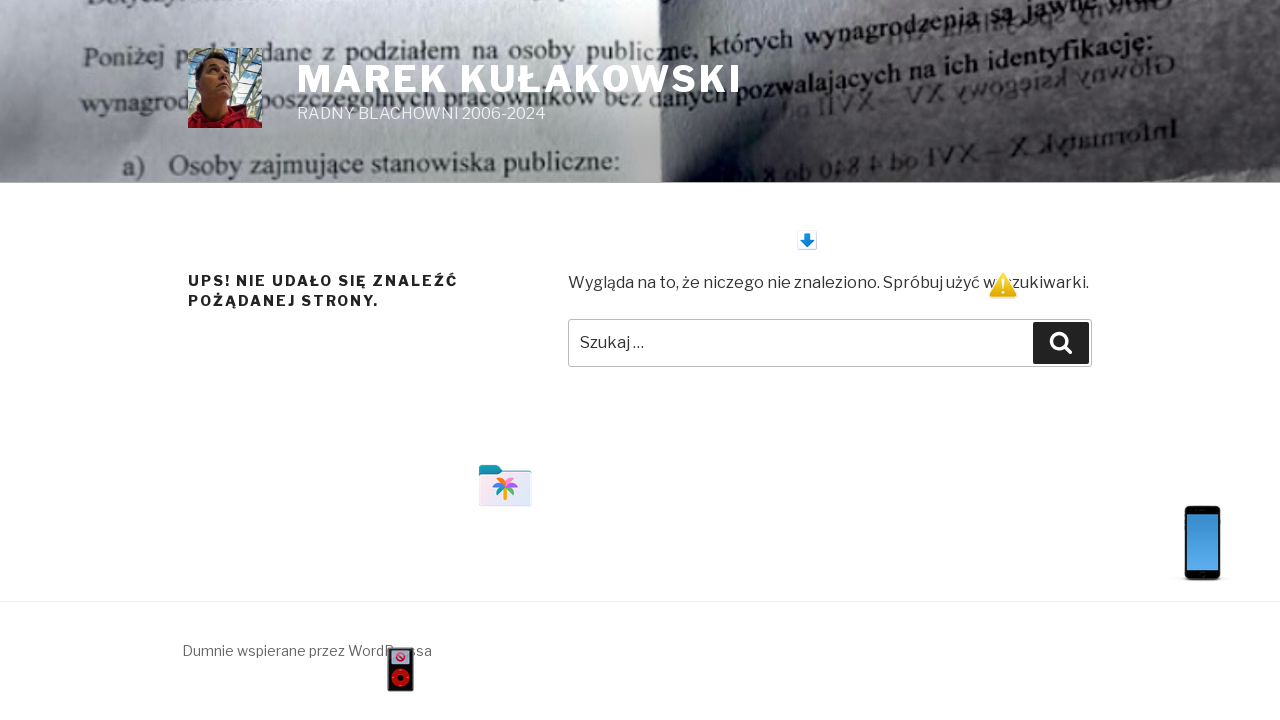 Image resolution: width=1280 pixels, height=720 pixels. Describe the element at coordinates (792, 225) in the screenshot. I see `download in progress indicator` at that location.